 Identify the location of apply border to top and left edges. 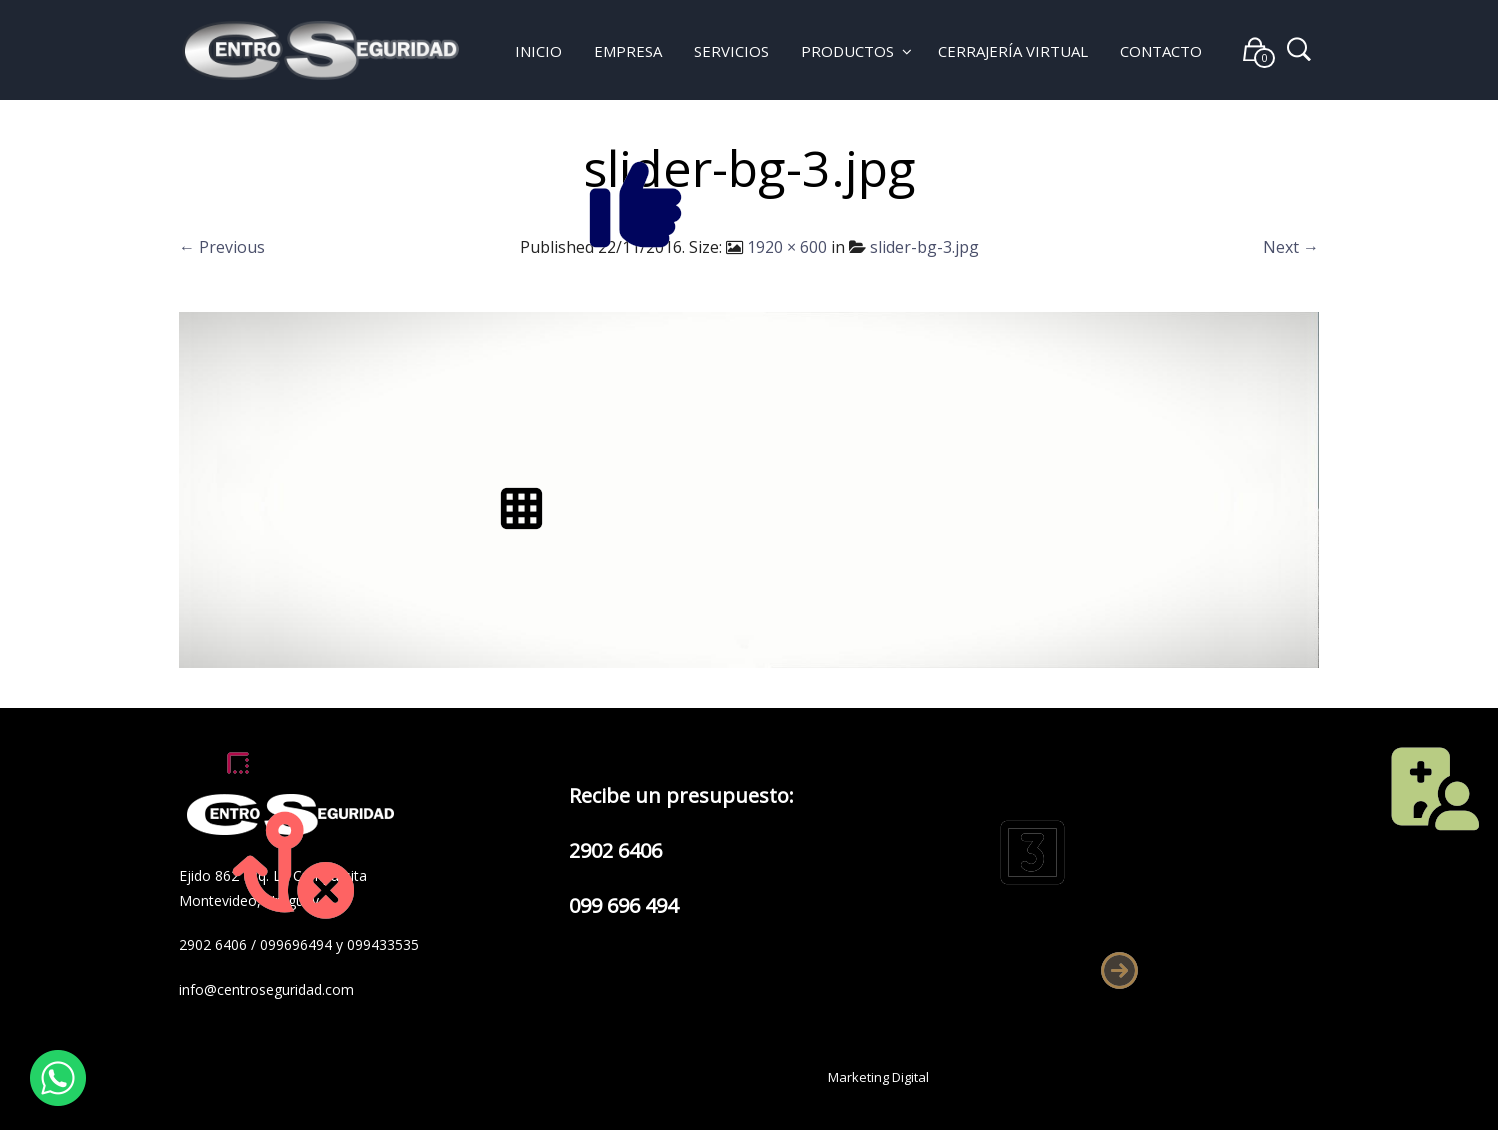
(238, 763).